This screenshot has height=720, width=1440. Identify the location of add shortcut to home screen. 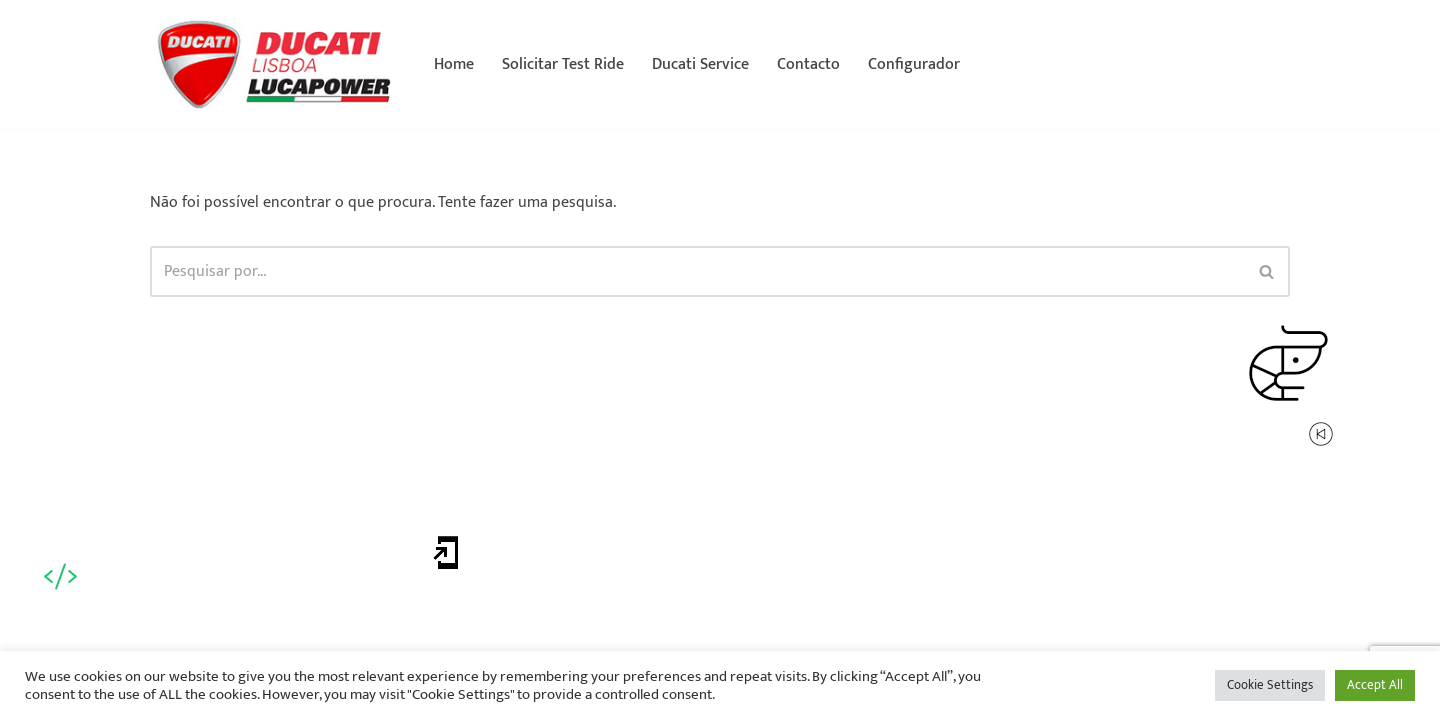
(446, 552).